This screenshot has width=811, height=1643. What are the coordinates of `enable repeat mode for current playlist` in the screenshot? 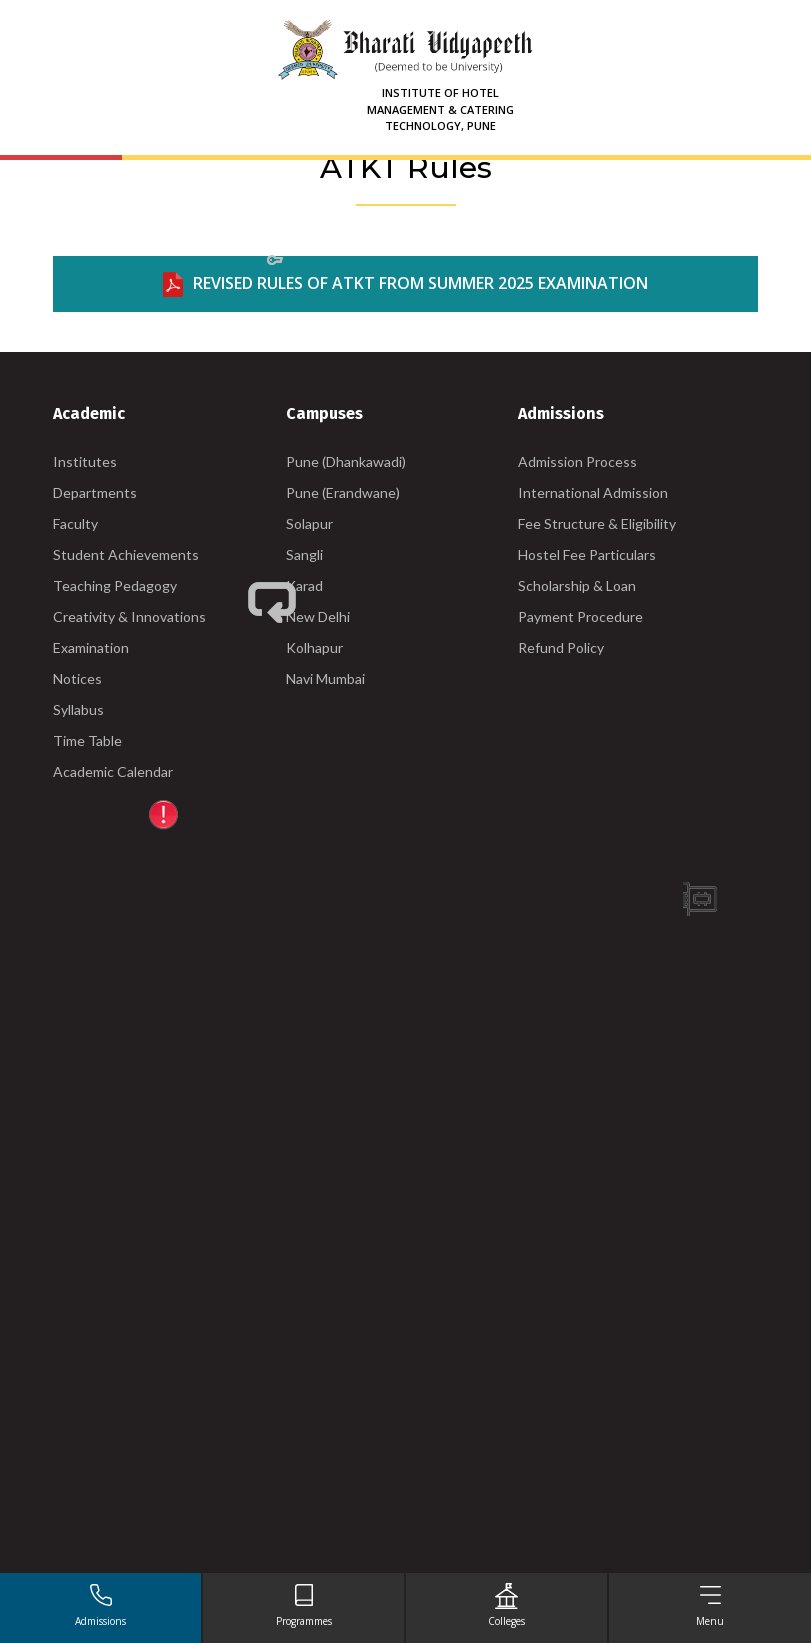 It's located at (272, 599).